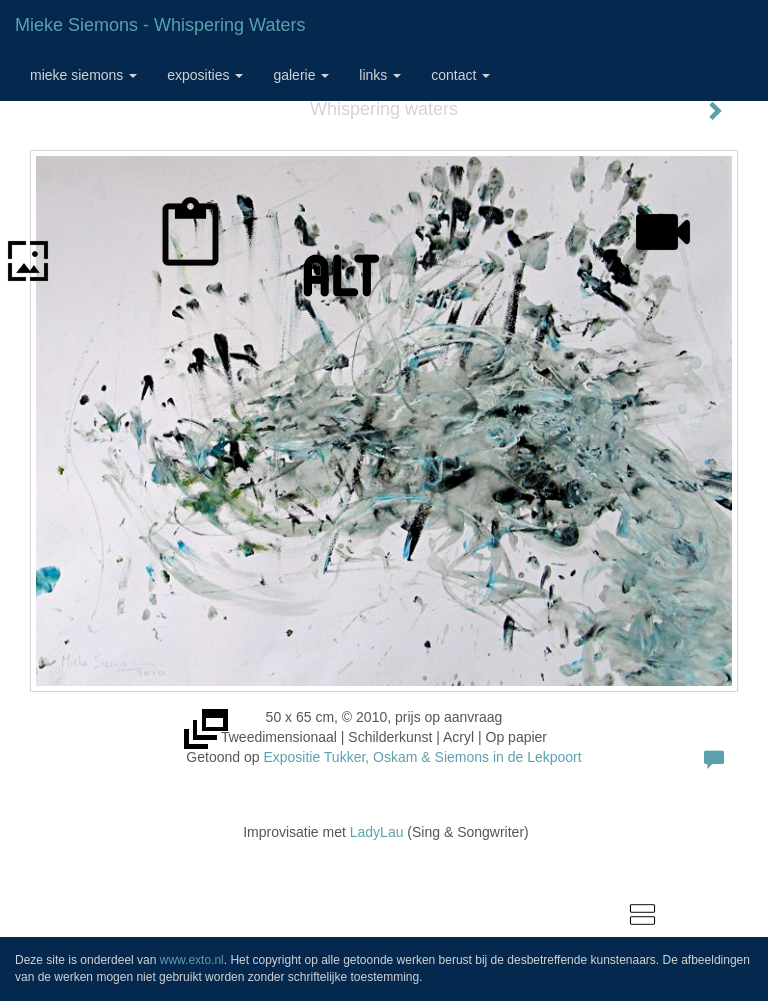 The image size is (768, 1001). What do you see at coordinates (663, 232) in the screenshot?
I see `start a video call` at bounding box center [663, 232].